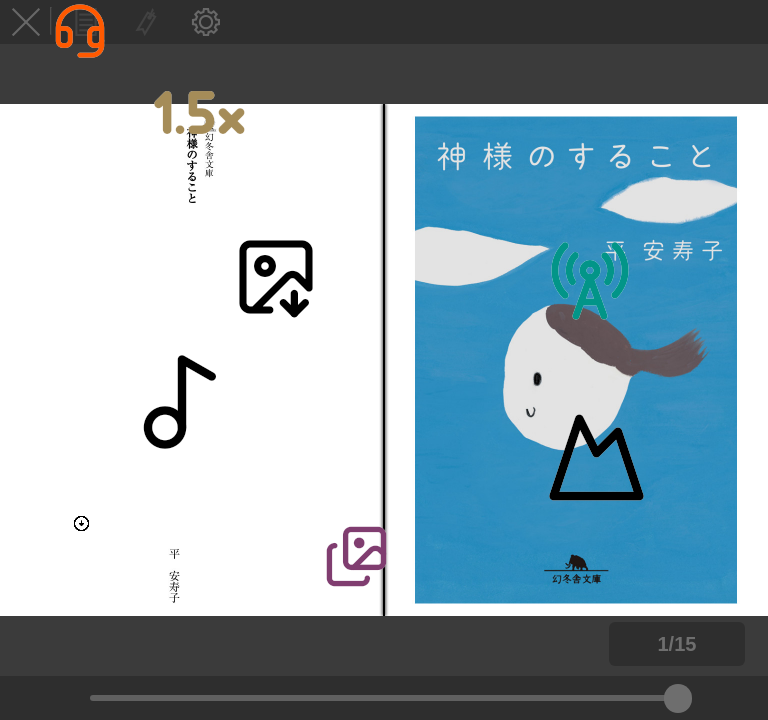 The image size is (768, 720). What do you see at coordinates (596, 457) in the screenshot?
I see `view outdoor or nature-related content` at bounding box center [596, 457].